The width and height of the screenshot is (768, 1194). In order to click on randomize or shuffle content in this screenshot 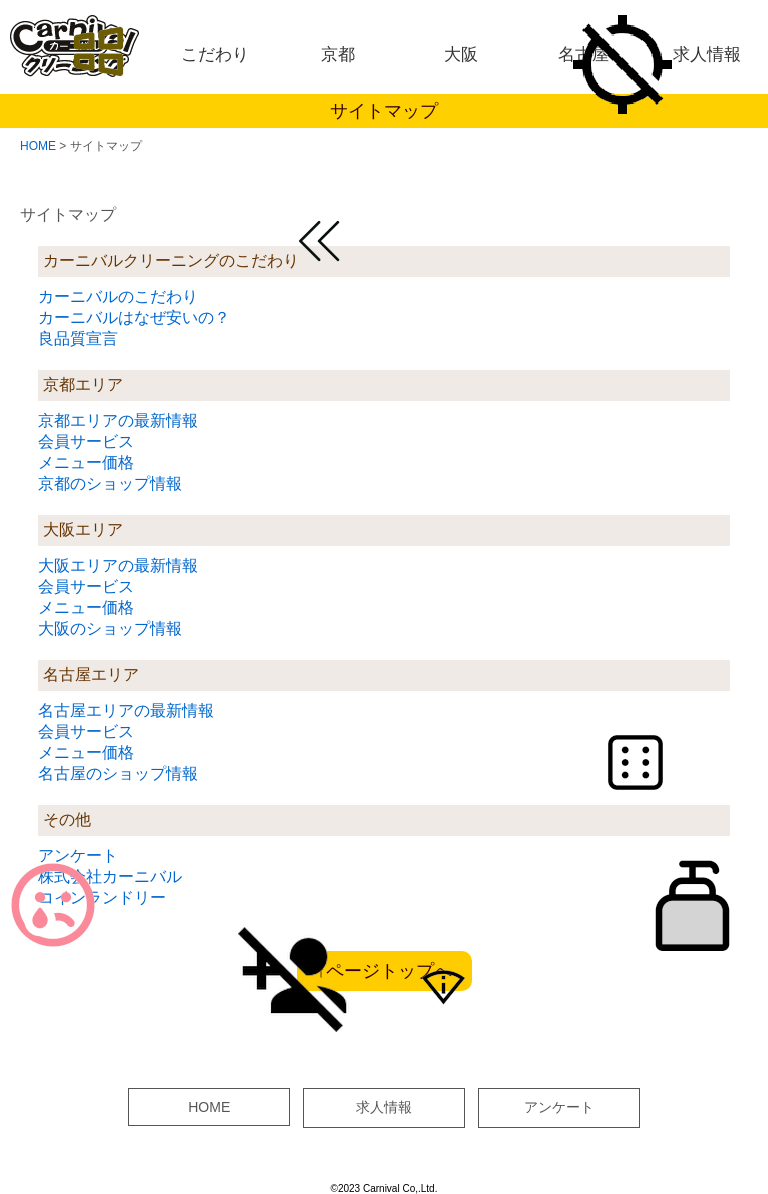, I will do `click(635, 762)`.